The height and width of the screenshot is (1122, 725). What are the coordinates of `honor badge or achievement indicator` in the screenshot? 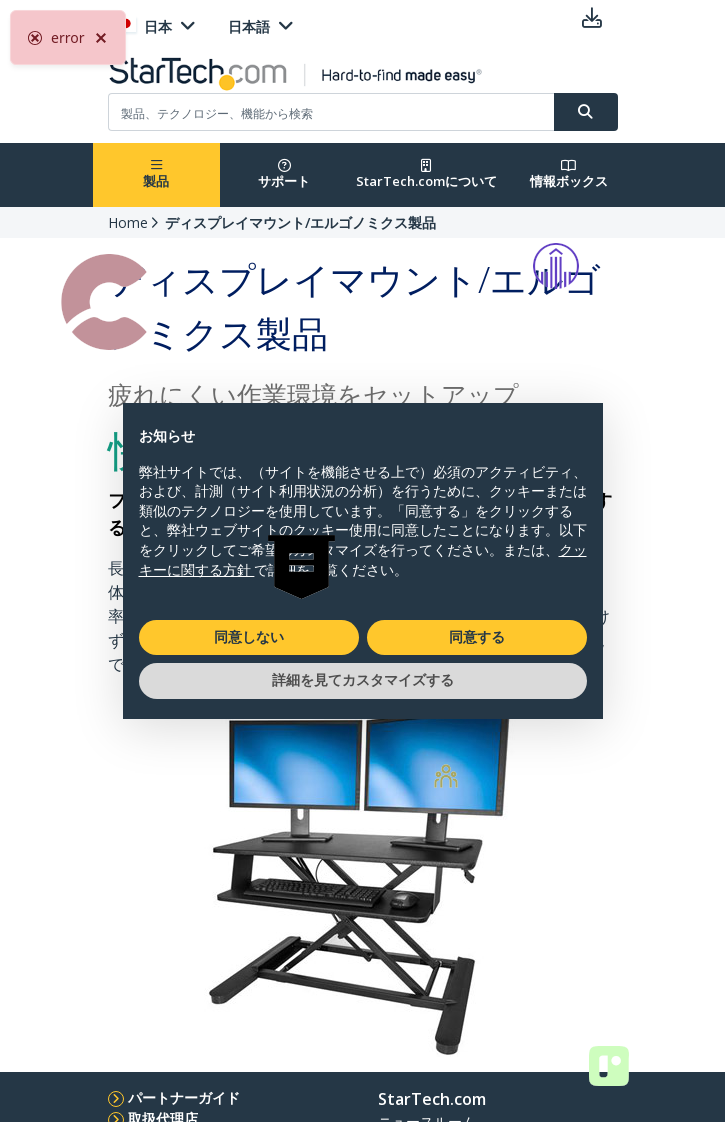 It's located at (301, 565).